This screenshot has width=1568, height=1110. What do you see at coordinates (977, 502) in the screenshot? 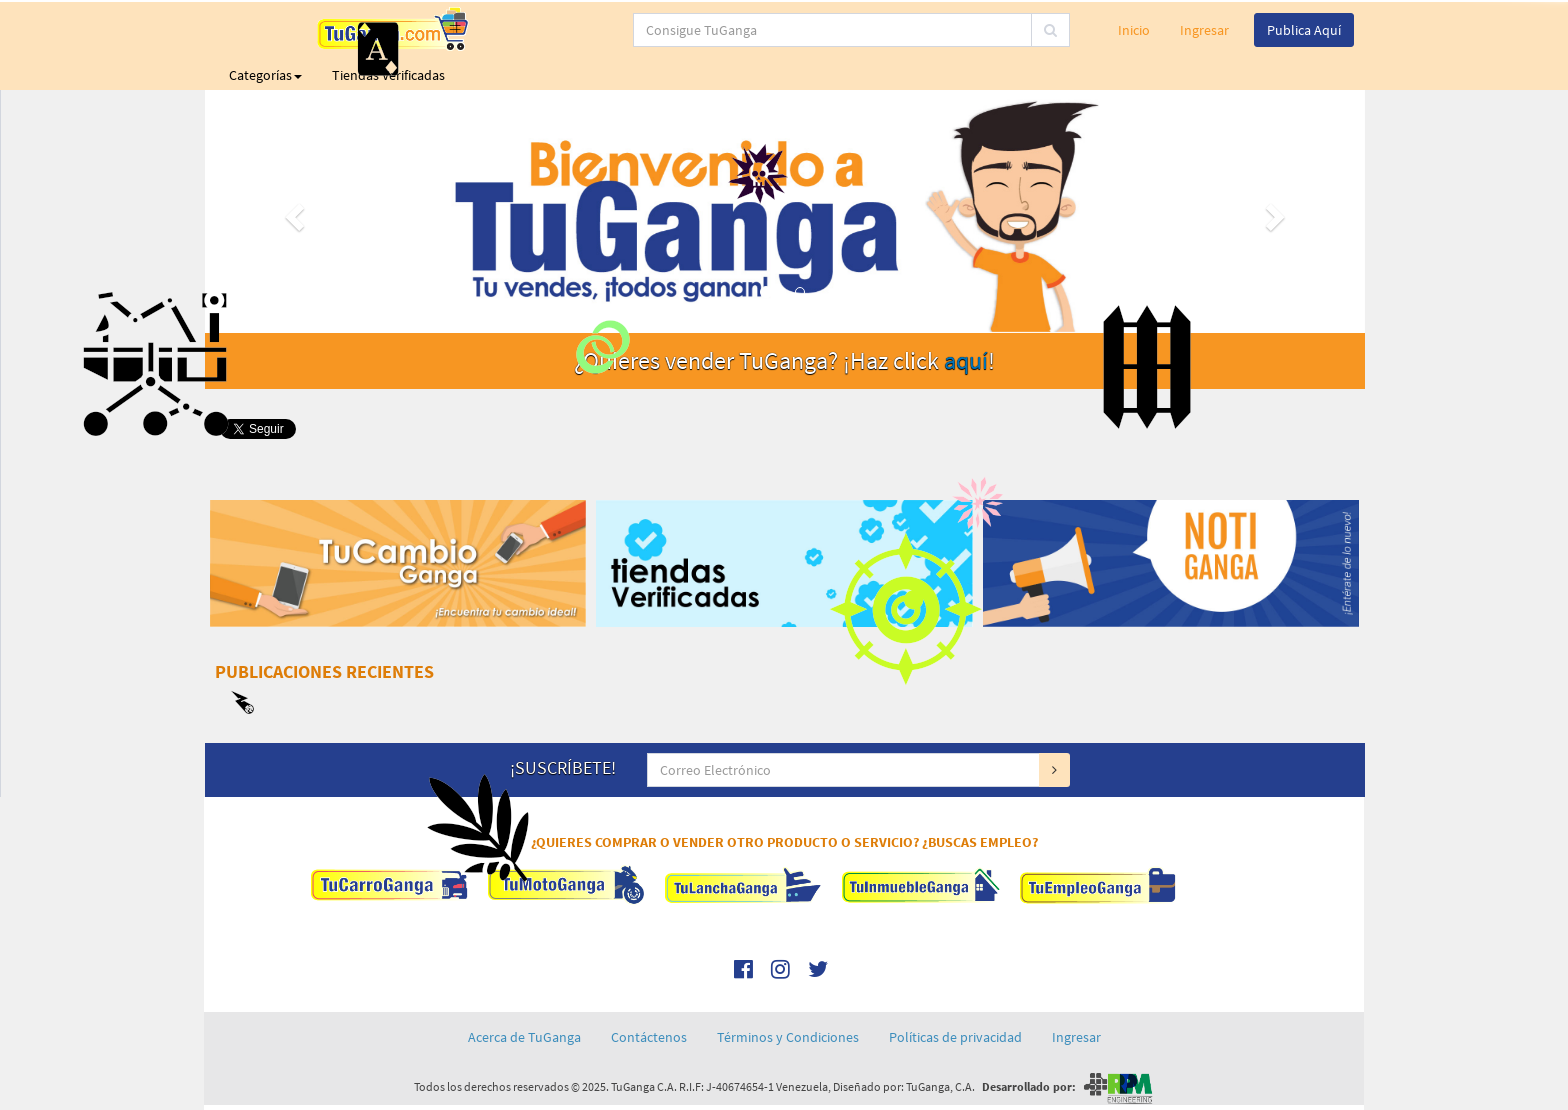
I see `shatter or break an object` at bounding box center [977, 502].